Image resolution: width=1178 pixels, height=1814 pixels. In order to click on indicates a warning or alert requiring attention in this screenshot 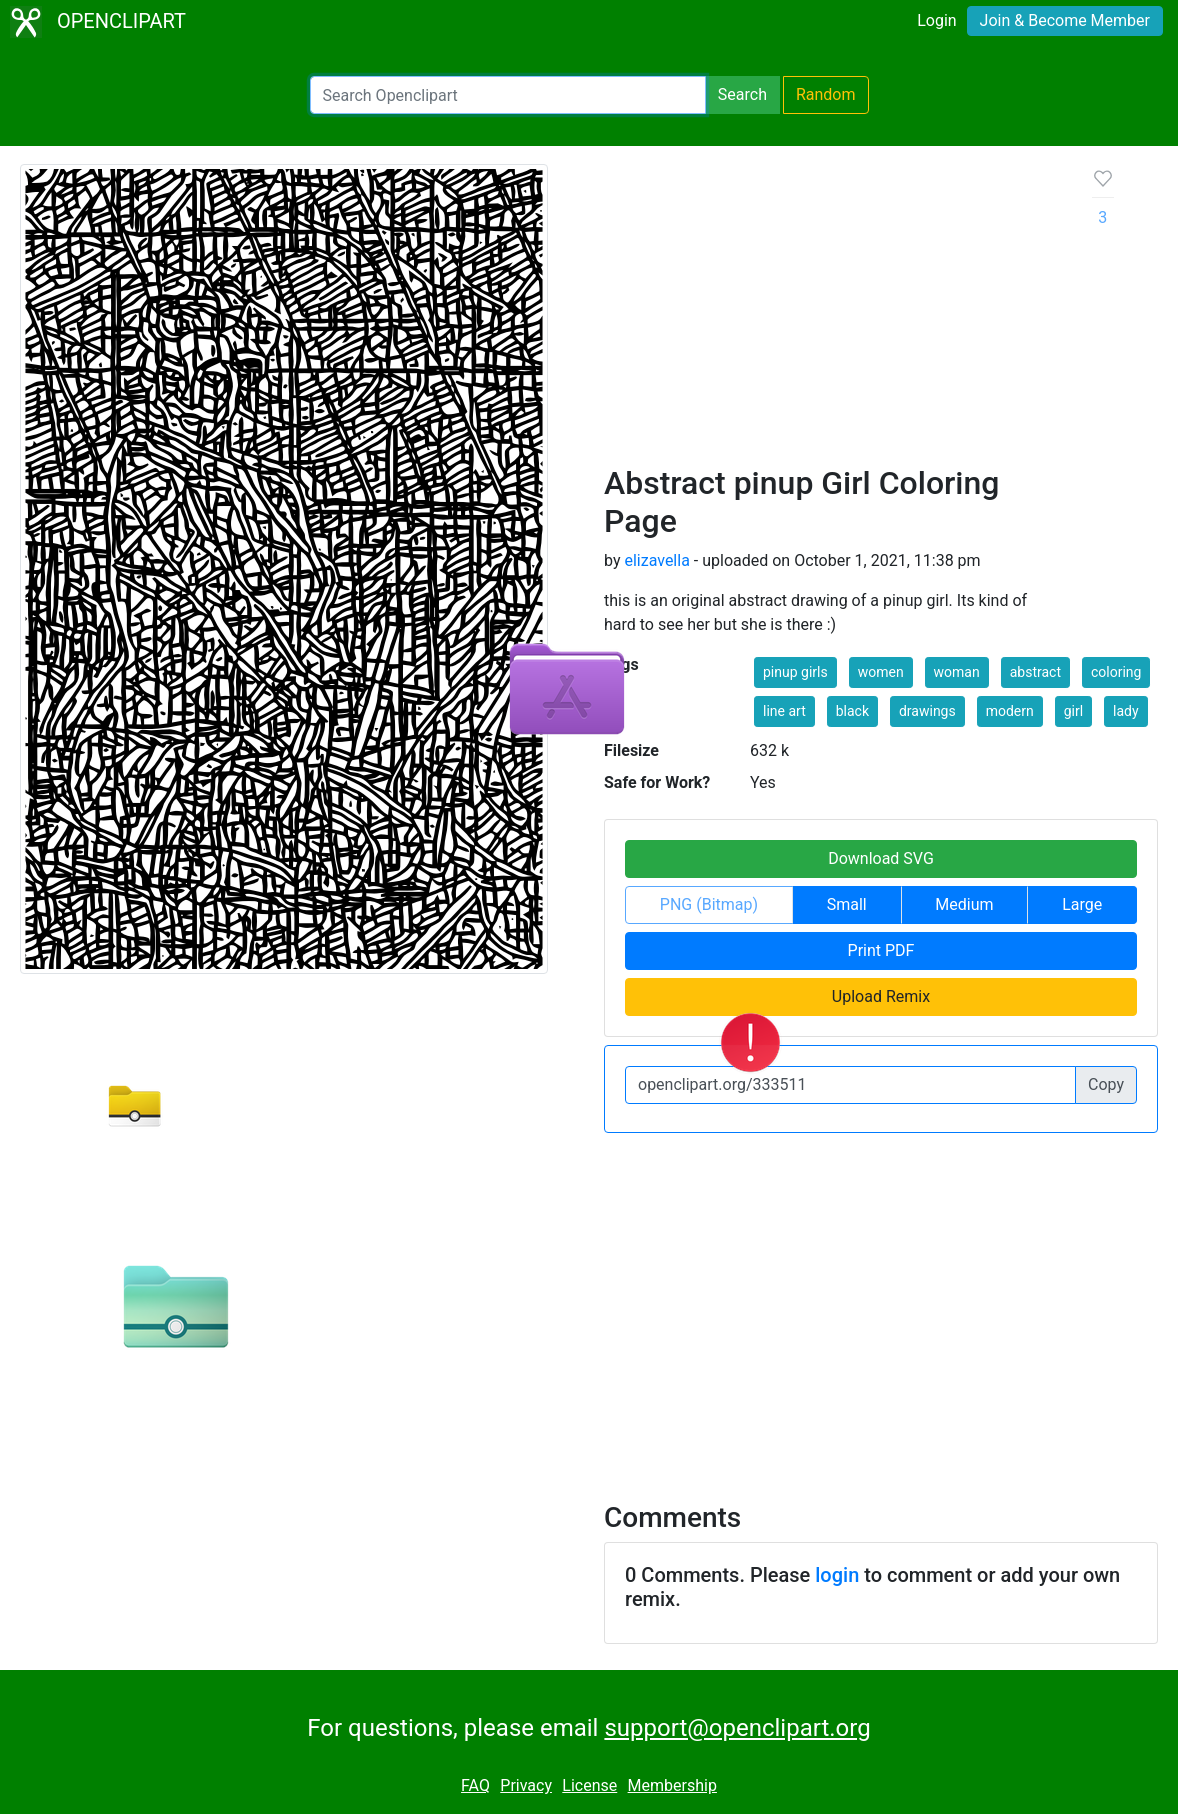, I will do `click(750, 1042)`.